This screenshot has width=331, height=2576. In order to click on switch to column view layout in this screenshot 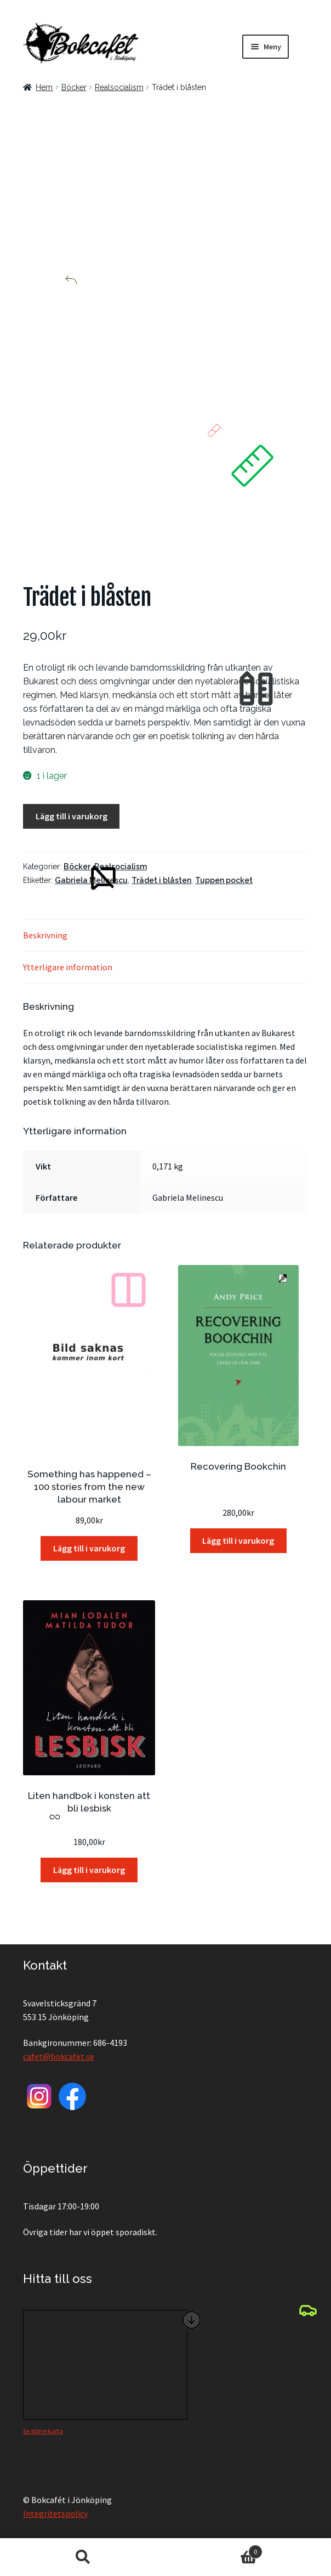, I will do `click(128, 1290)`.